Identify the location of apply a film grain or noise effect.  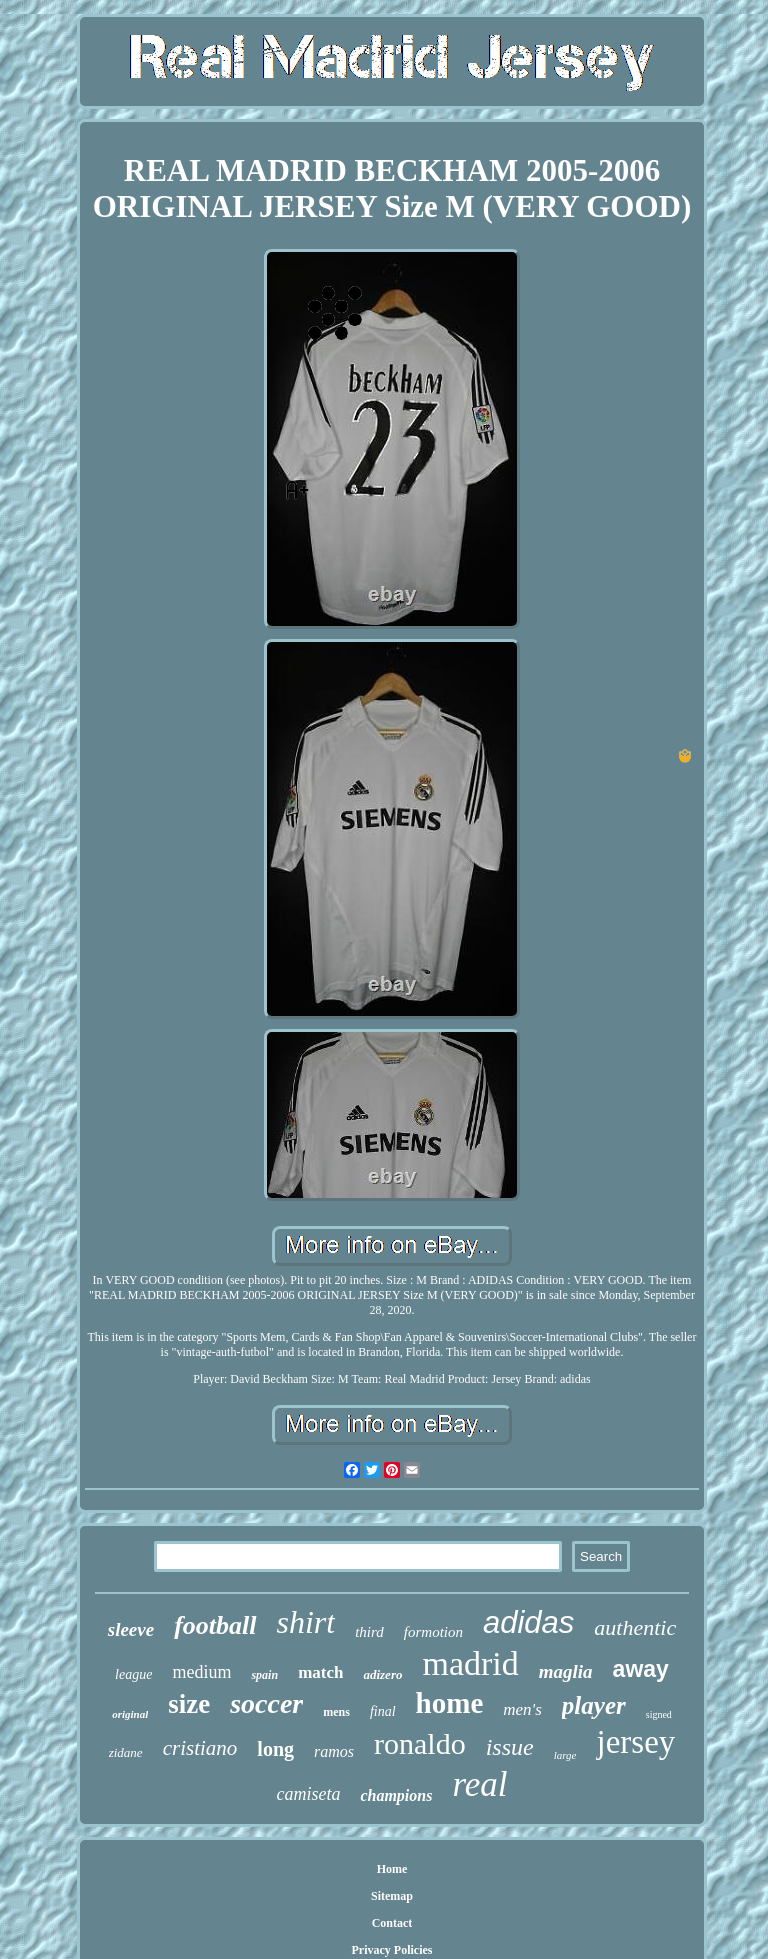
(335, 313).